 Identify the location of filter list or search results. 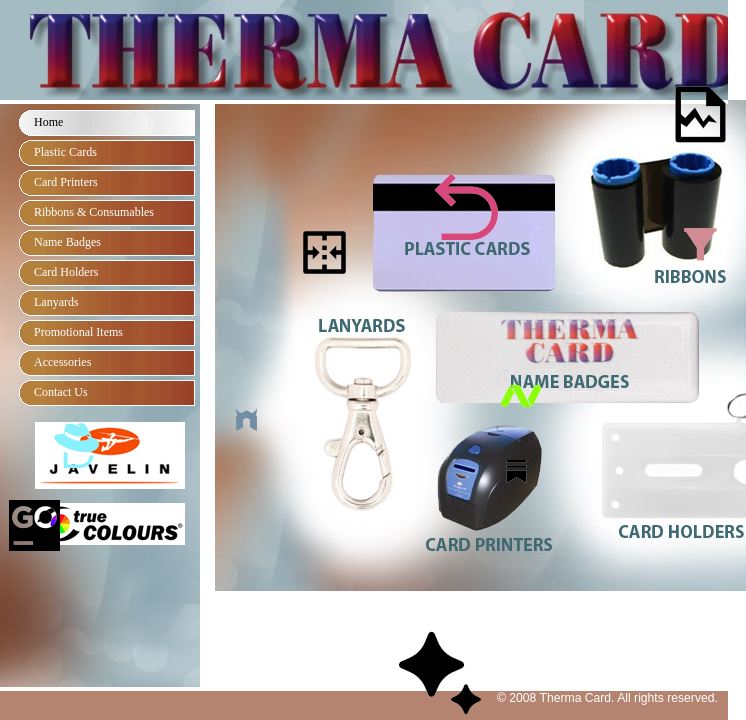
(700, 242).